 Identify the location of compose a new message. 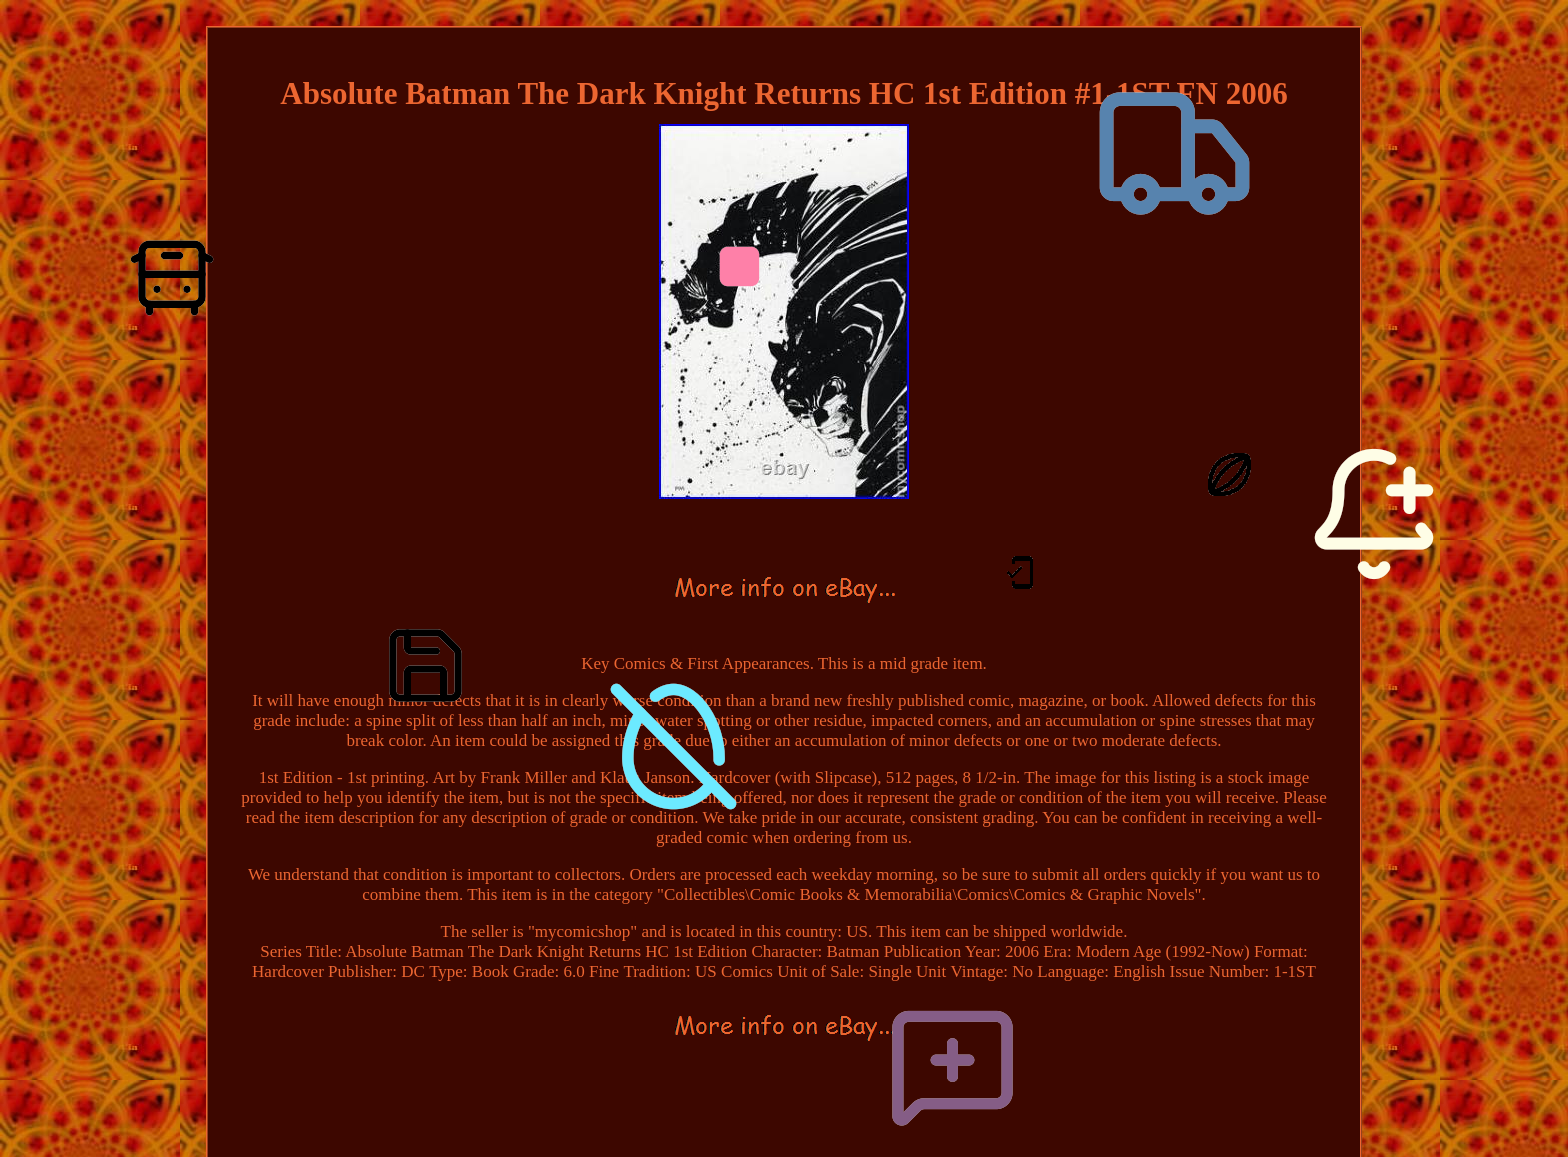
(952, 1065).